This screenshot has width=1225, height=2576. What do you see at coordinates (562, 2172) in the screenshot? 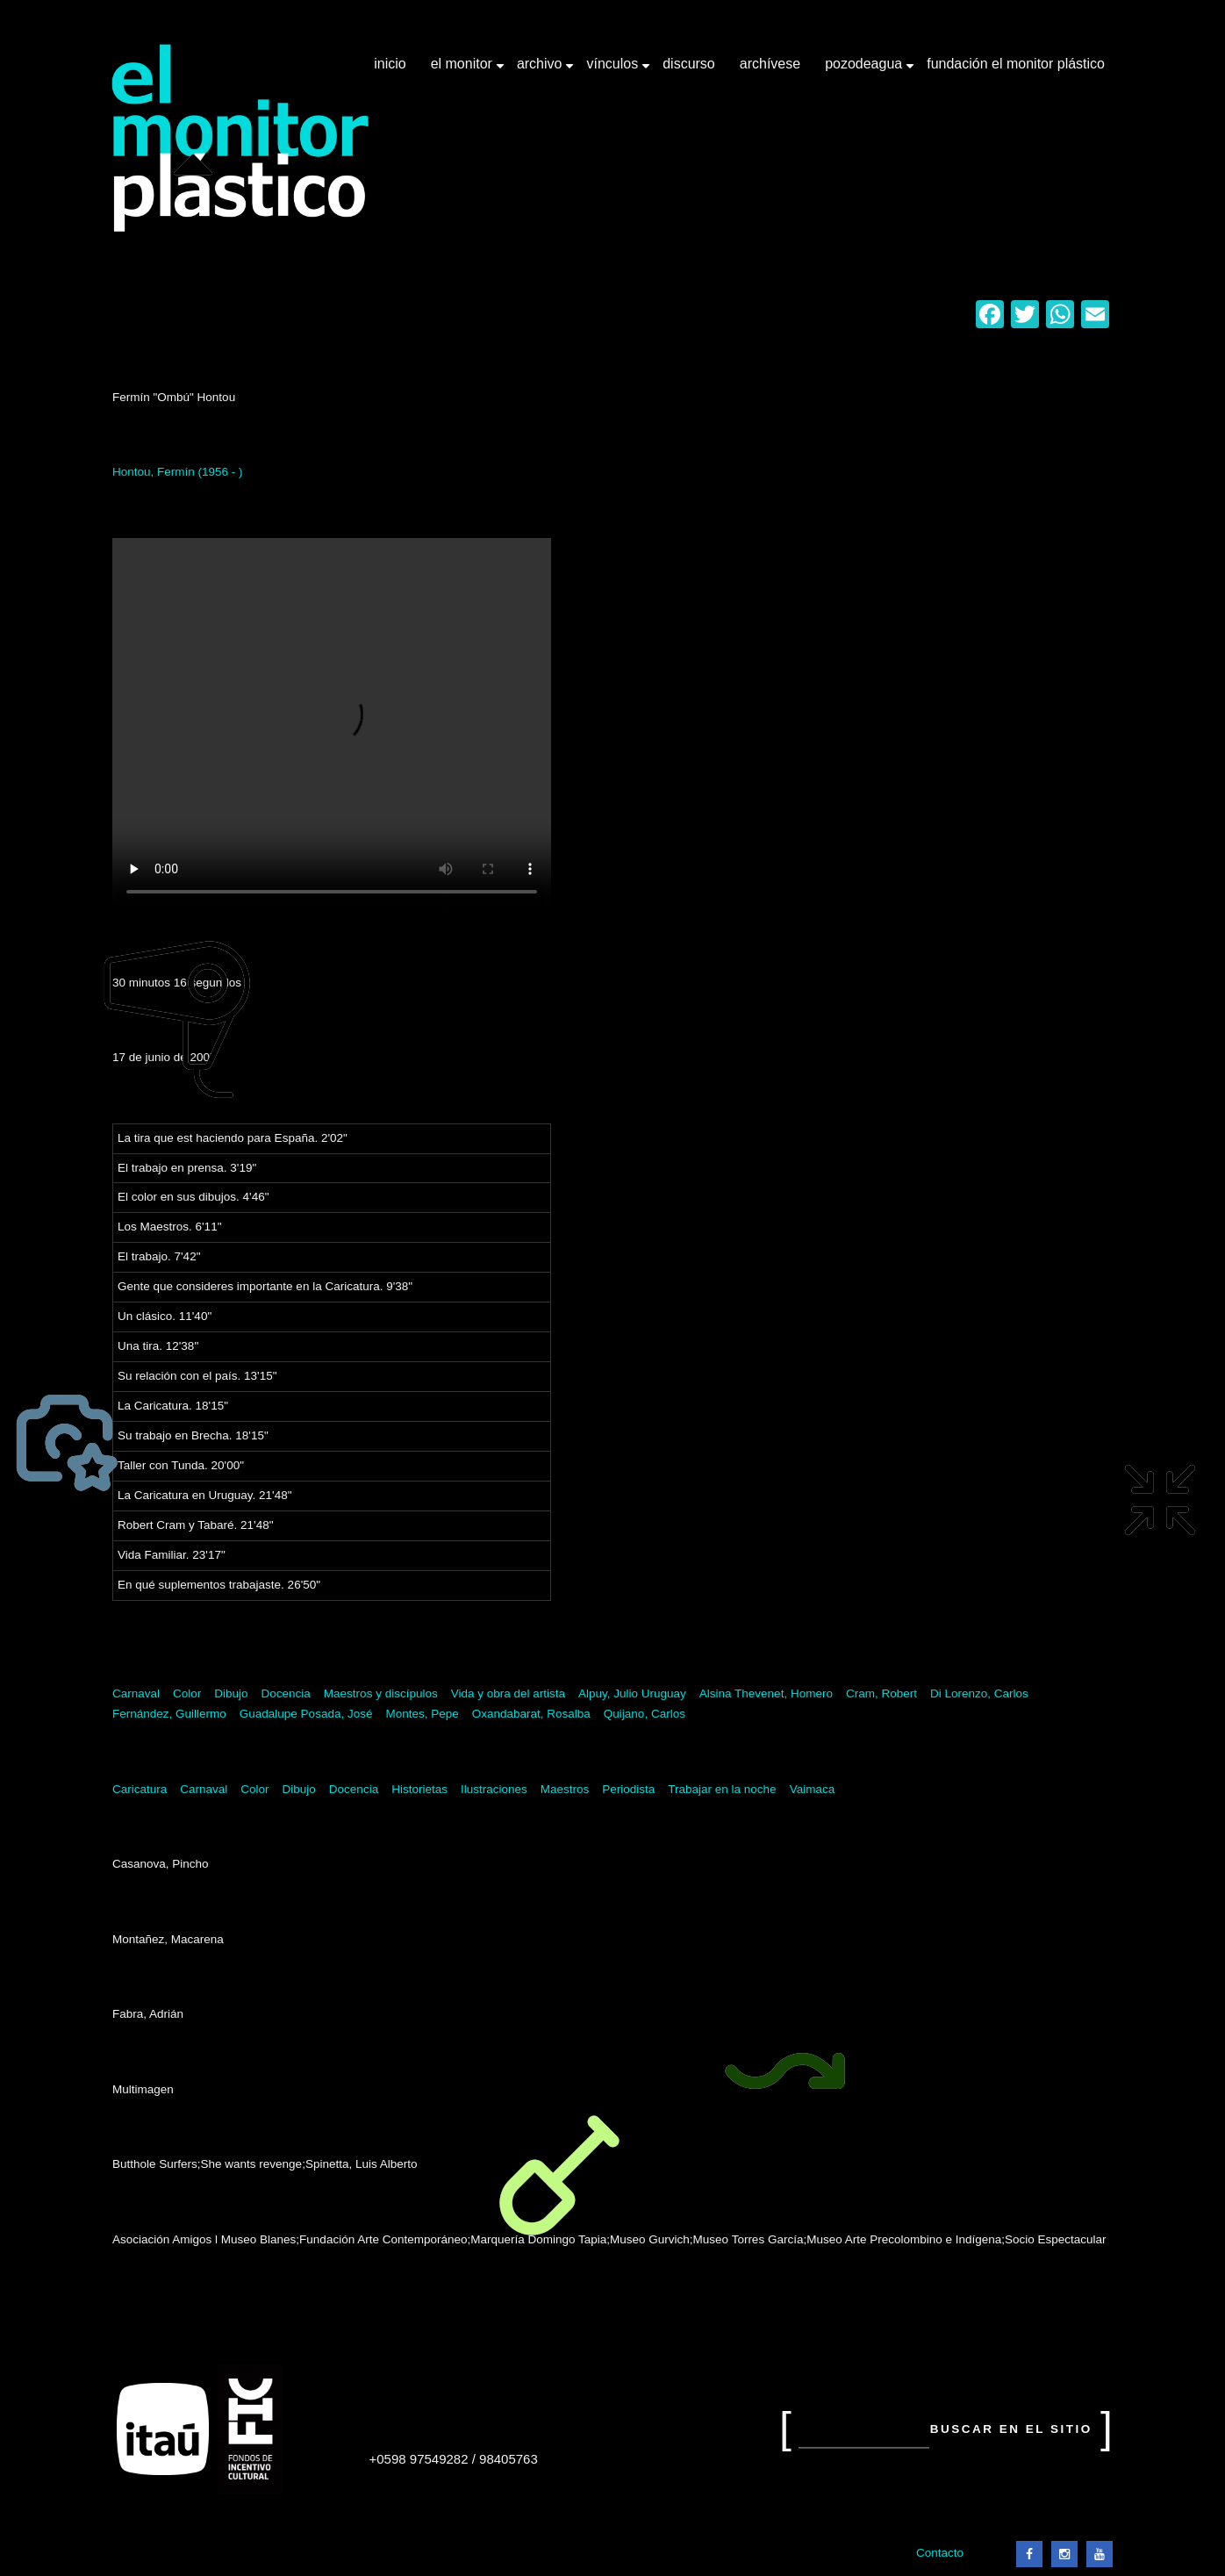
I see `access gardening or landscaping tools` at bounding box center [562, 2172].